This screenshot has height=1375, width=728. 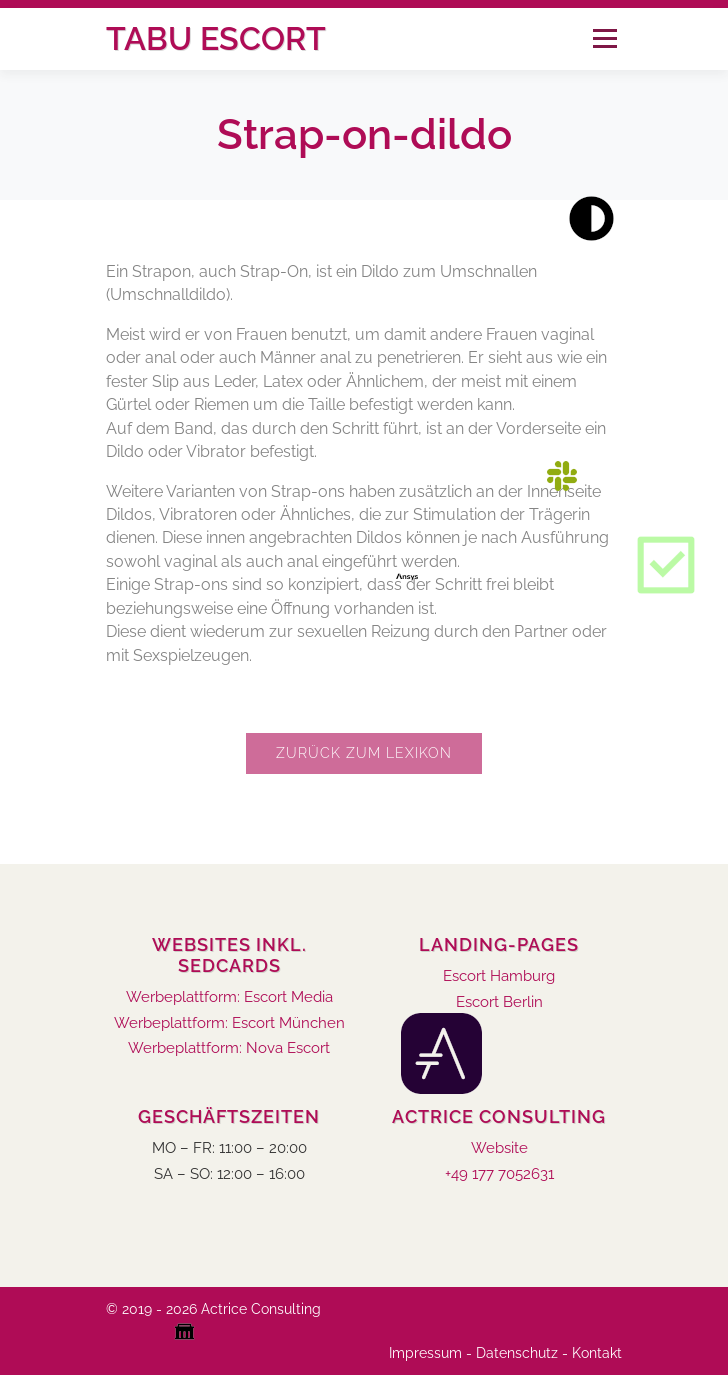 I want to click on loading indicator showing 50% progress, so click(x=591, y=218).